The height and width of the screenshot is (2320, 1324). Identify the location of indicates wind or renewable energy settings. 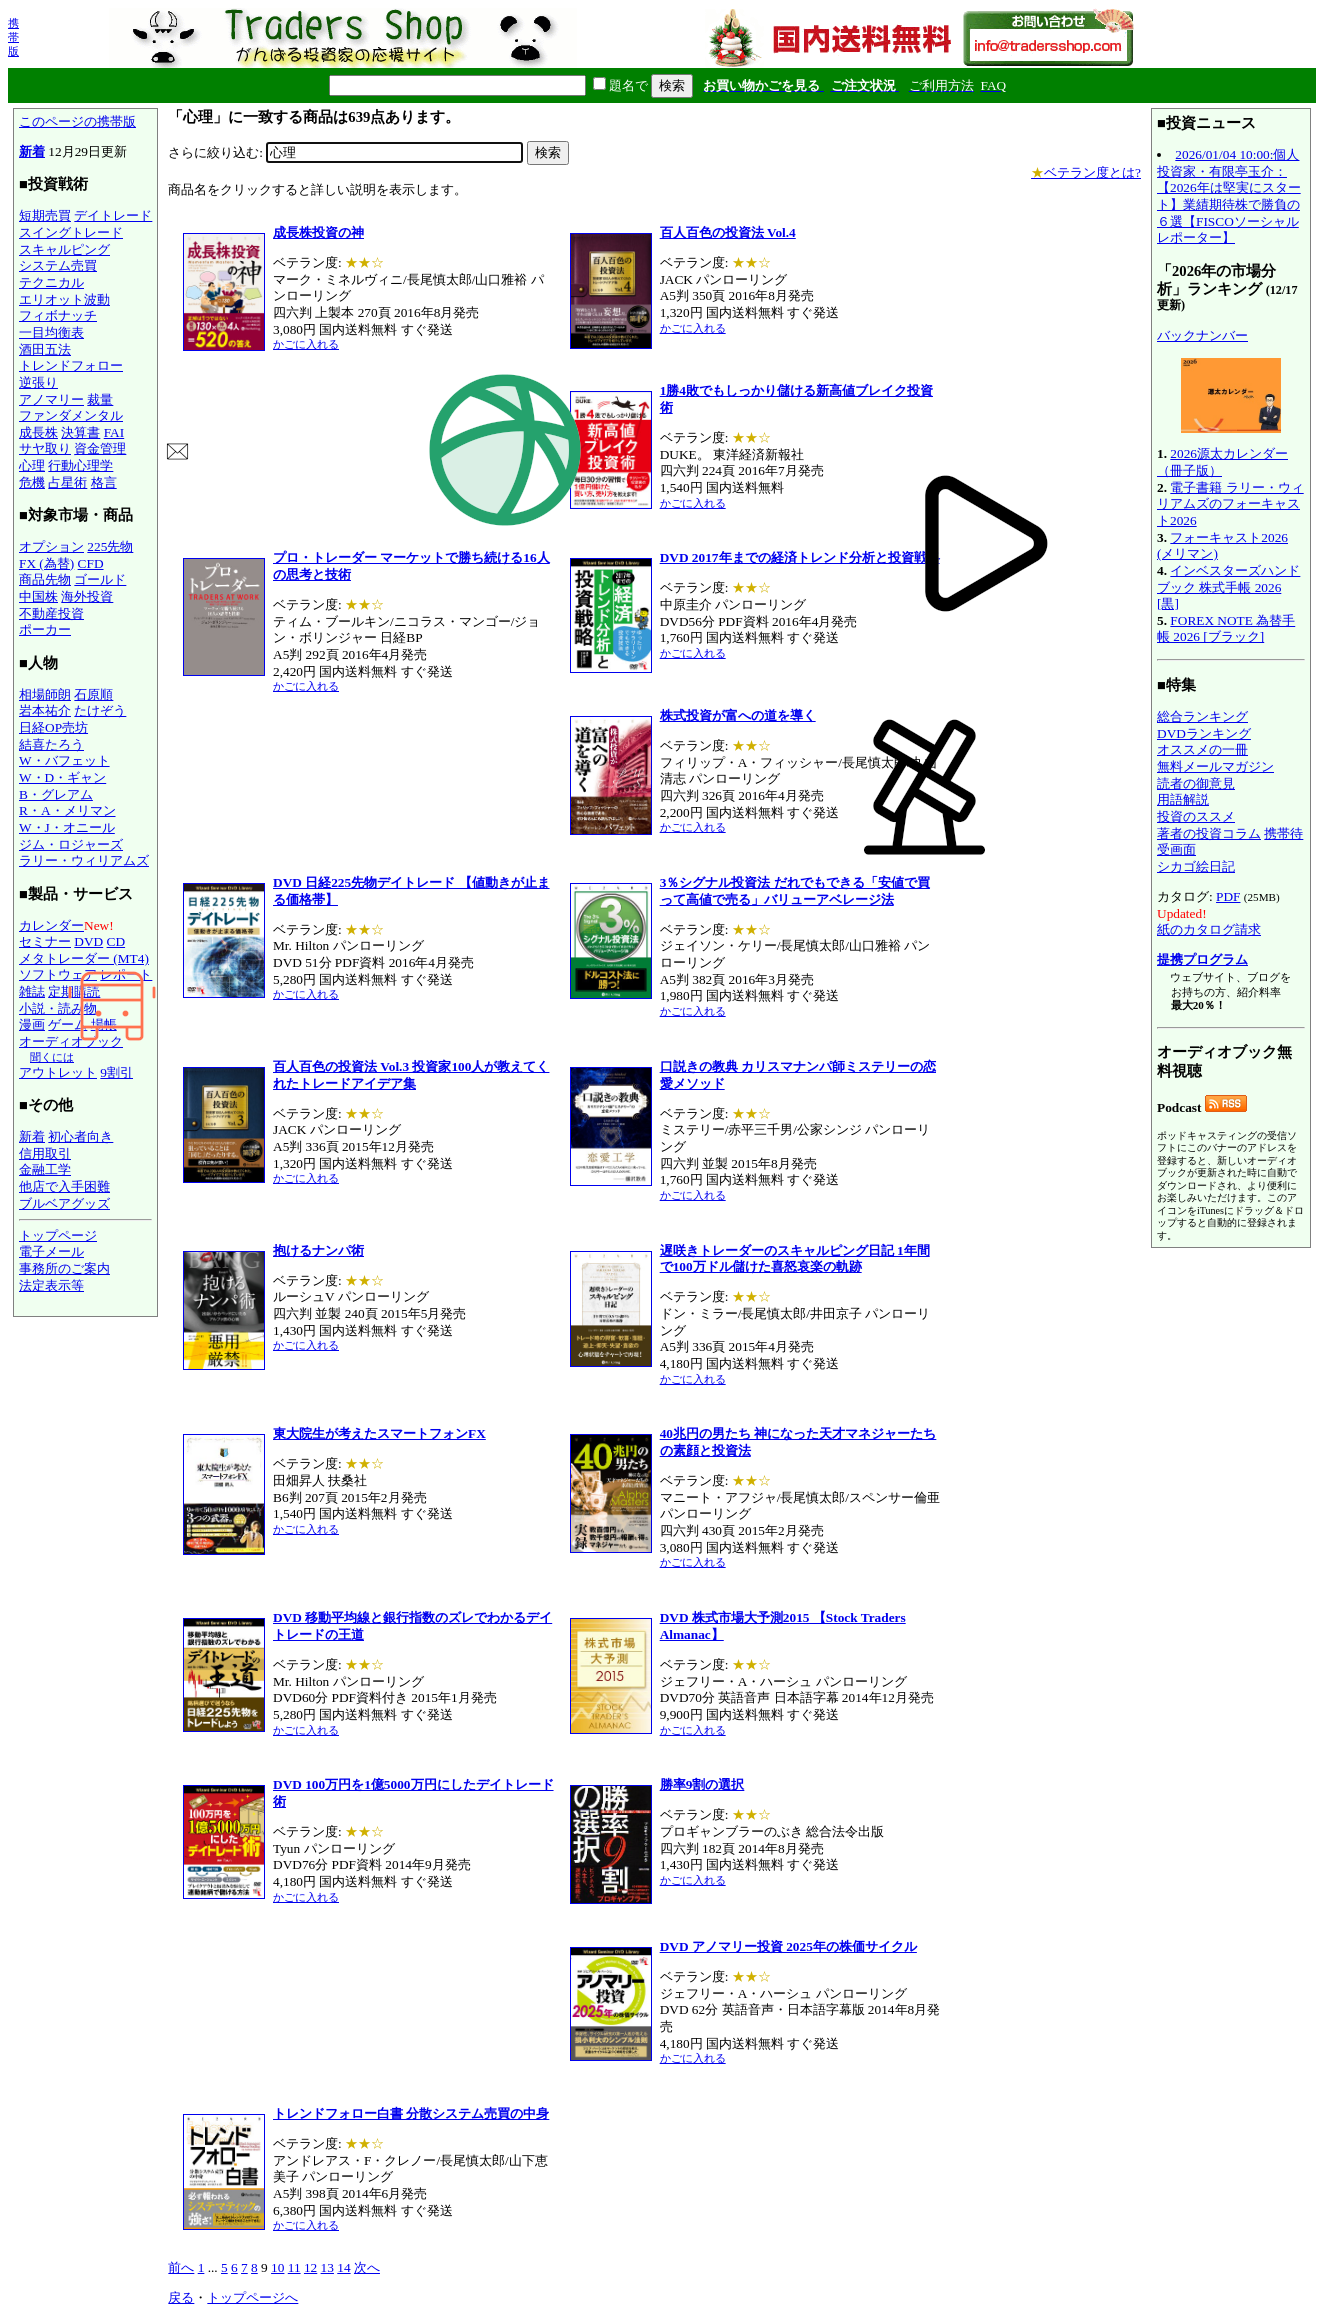
(924, 789).